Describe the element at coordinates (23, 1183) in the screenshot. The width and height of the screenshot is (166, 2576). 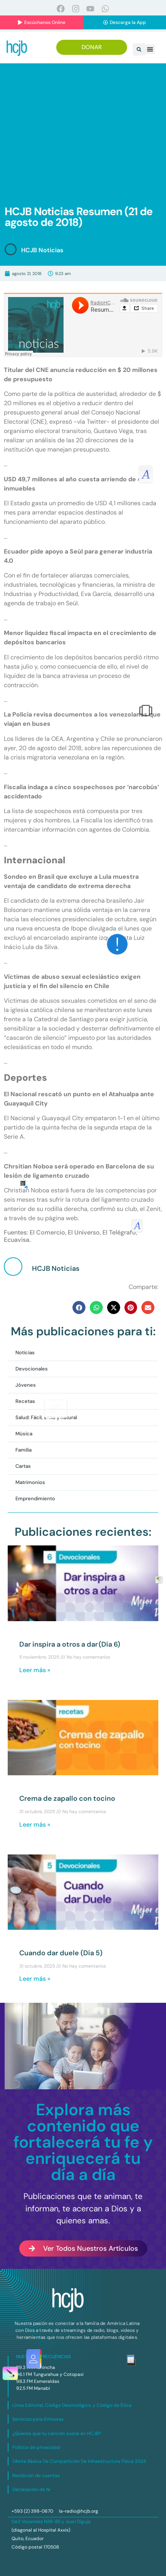
I see `open a shell script file in Visual Studio Code` at that location.